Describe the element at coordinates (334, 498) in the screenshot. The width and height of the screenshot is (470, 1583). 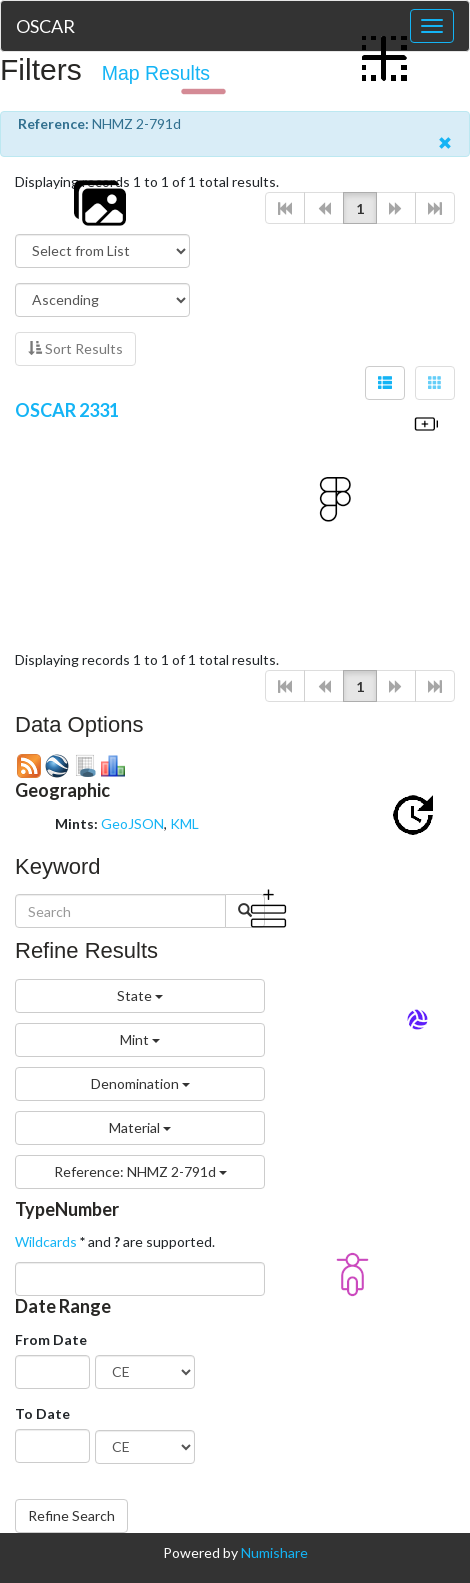
I see `open Figma design file` at that location.